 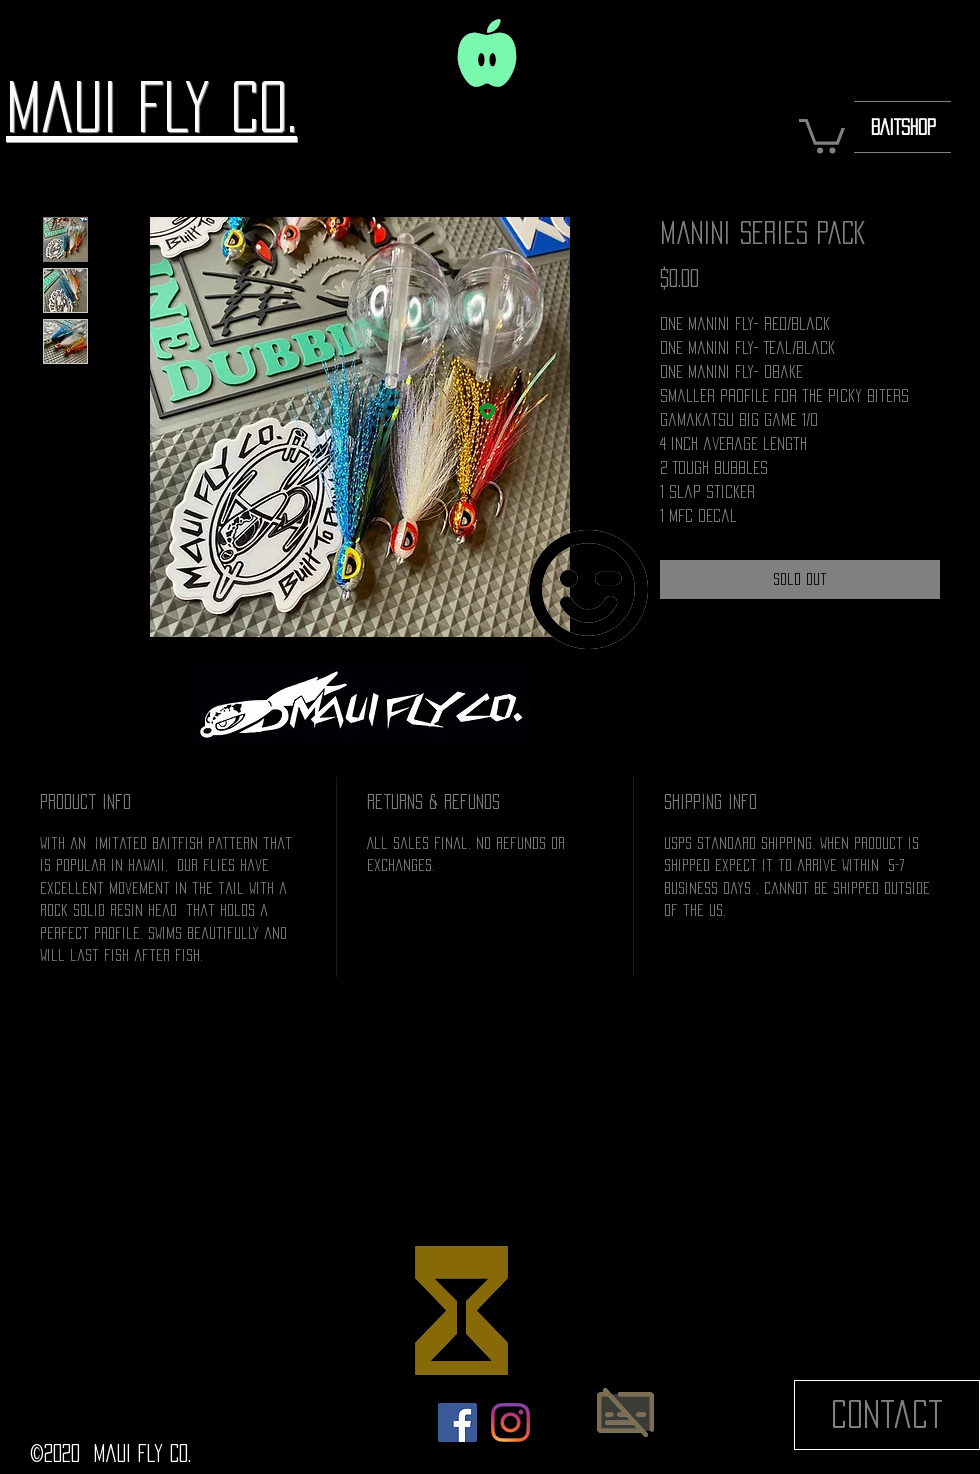 I want to click on insert a winking emoji into your message, so click(x=588, y=589).